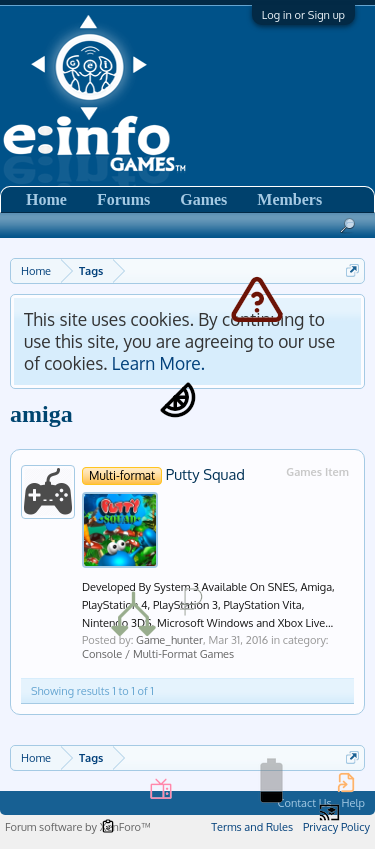  What do you see at coordinates (191, 602) in the screenshot?
I see `indicates Russian ruble currency` at bounding box center [191, 602].